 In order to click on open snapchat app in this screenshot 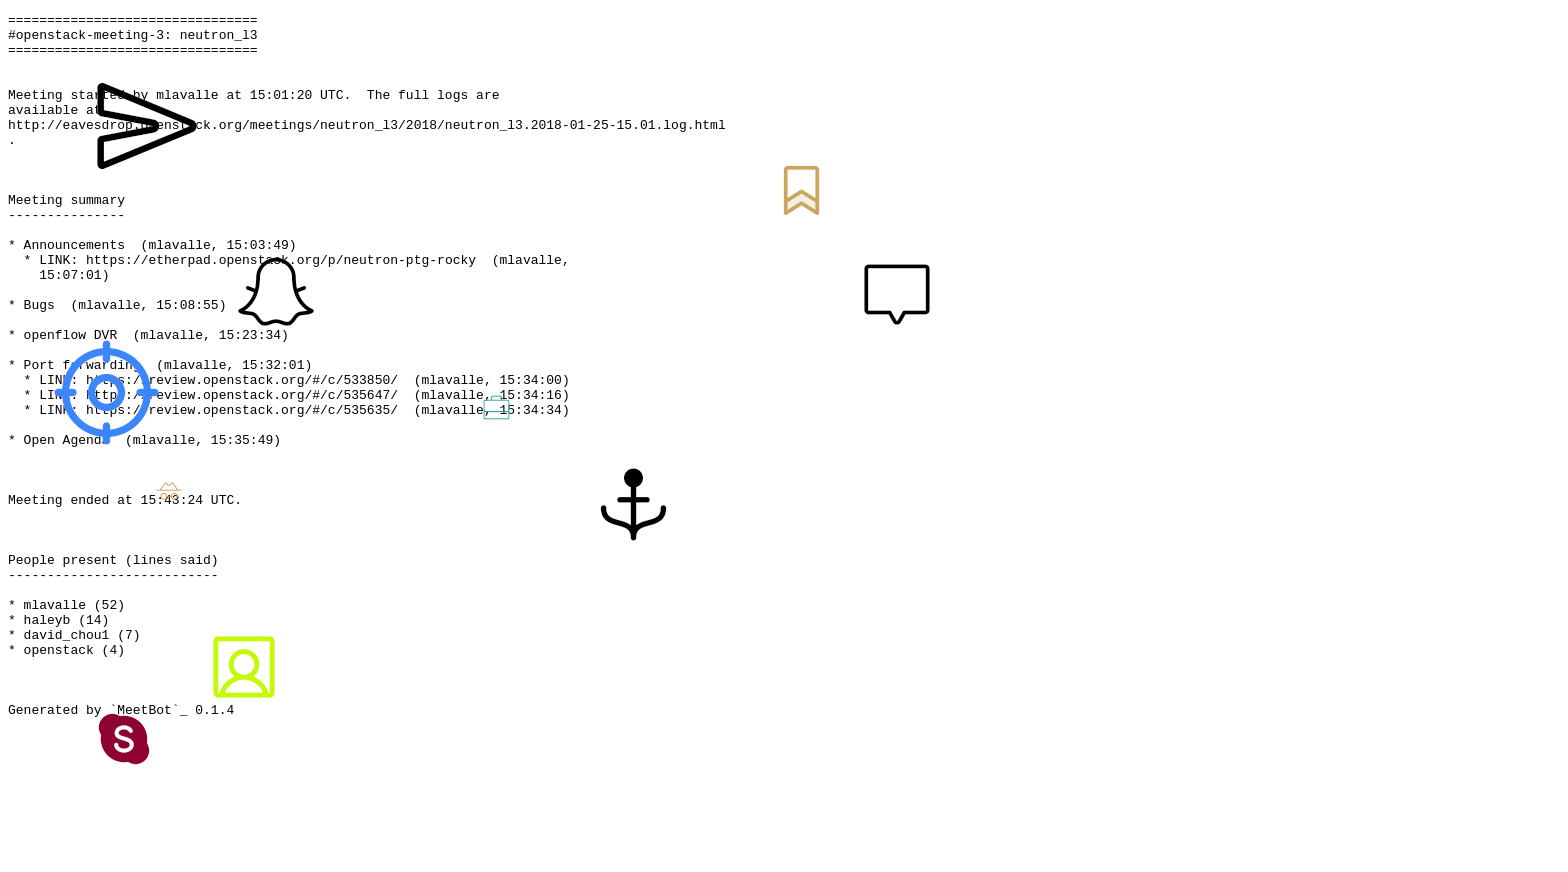, I will do `click(276, 293)`.